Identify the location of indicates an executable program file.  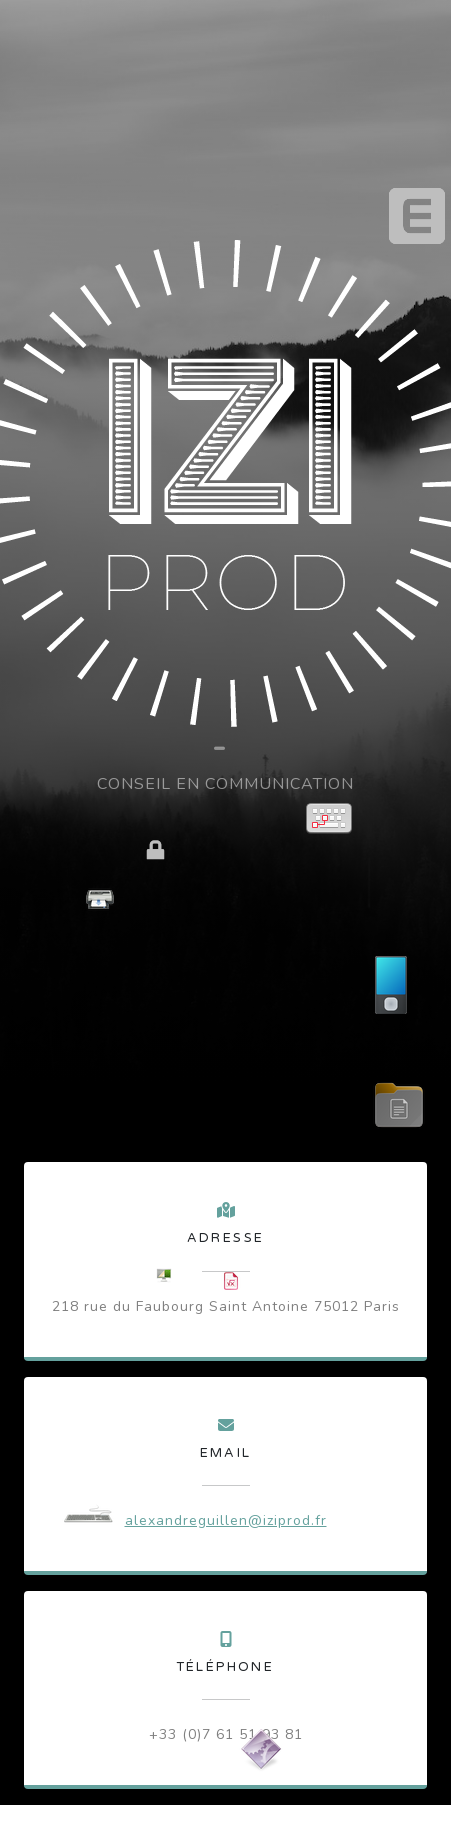
(262, 1750).